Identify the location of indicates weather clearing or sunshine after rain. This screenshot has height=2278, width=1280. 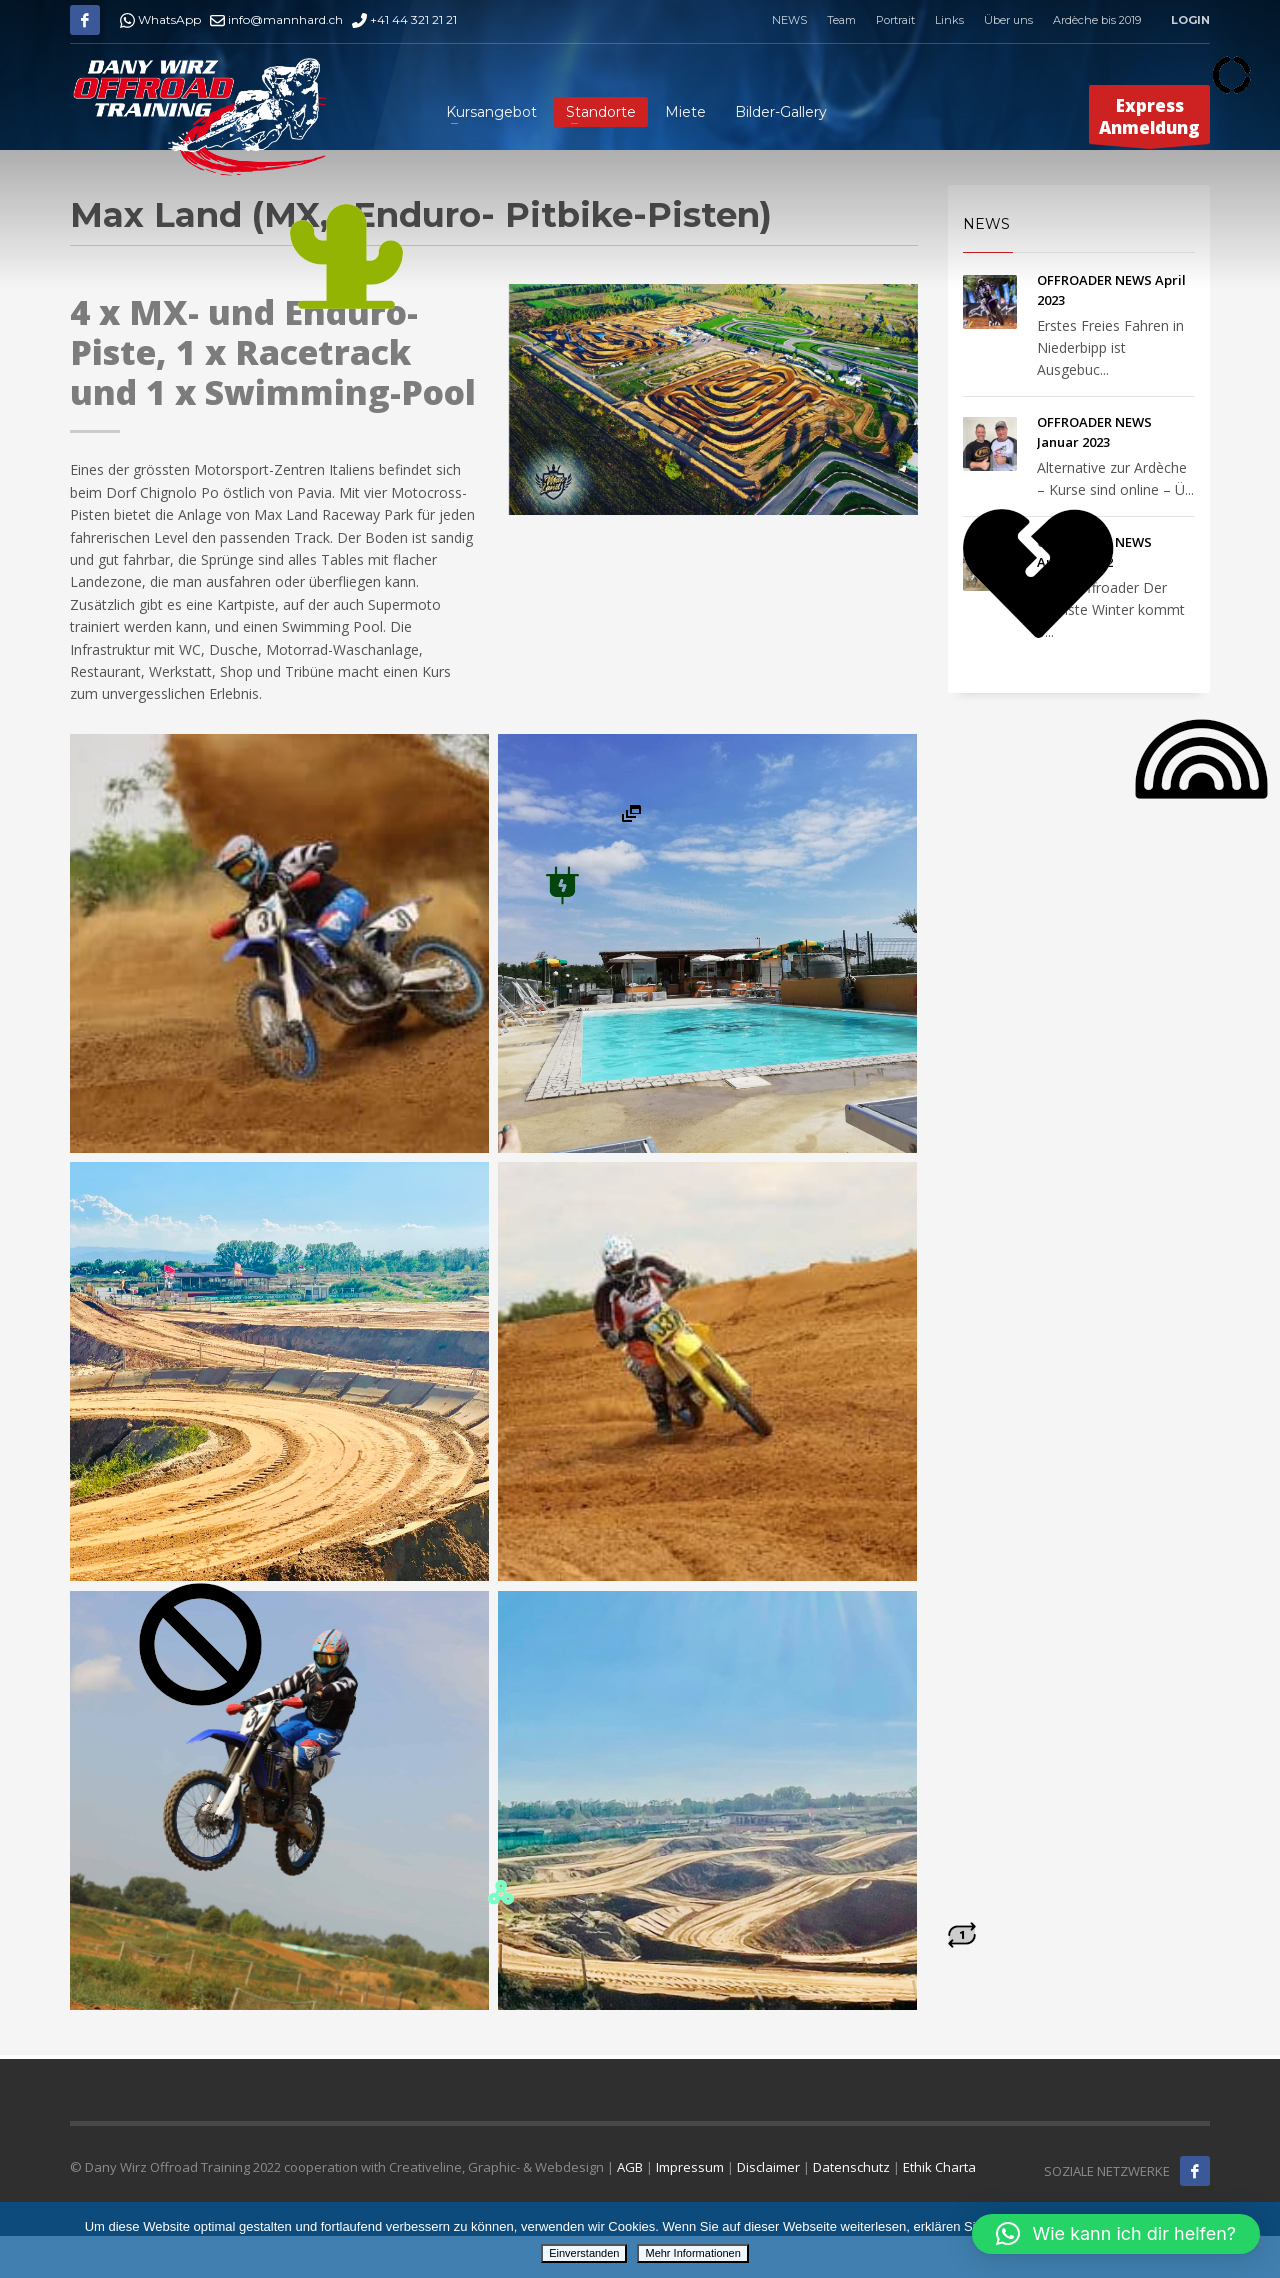
(1201, 763).